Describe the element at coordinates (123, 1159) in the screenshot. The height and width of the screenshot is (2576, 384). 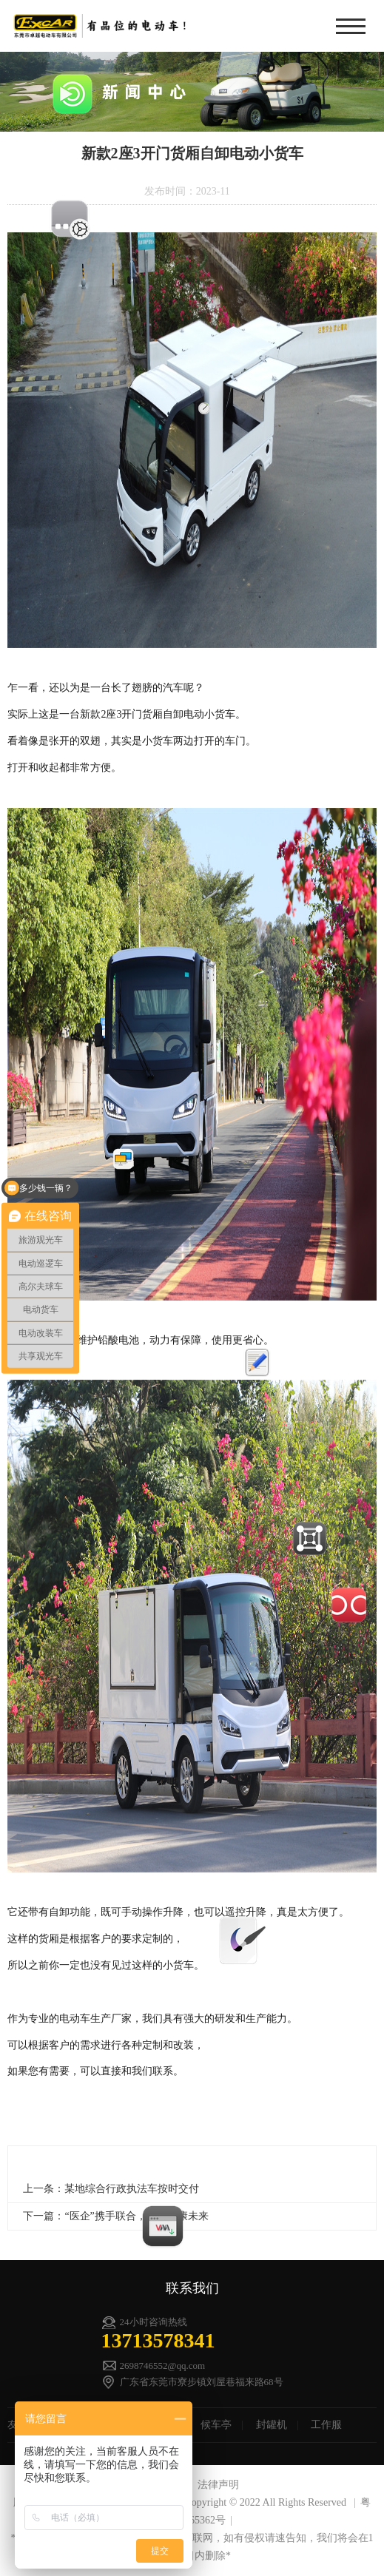
I see `open putty ssh terminal application` at that location.